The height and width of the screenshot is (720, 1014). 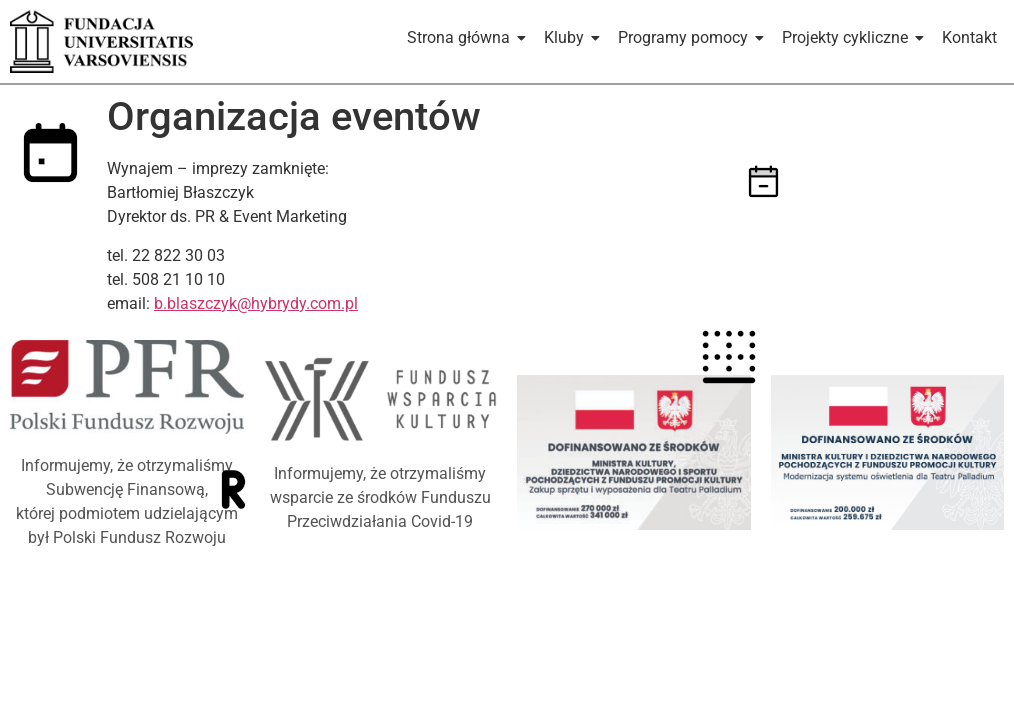 What do you see at coordinates (50, 152) in the screenshot?
I see `view or manage a scheduled event` at bounding box center [50, 152].